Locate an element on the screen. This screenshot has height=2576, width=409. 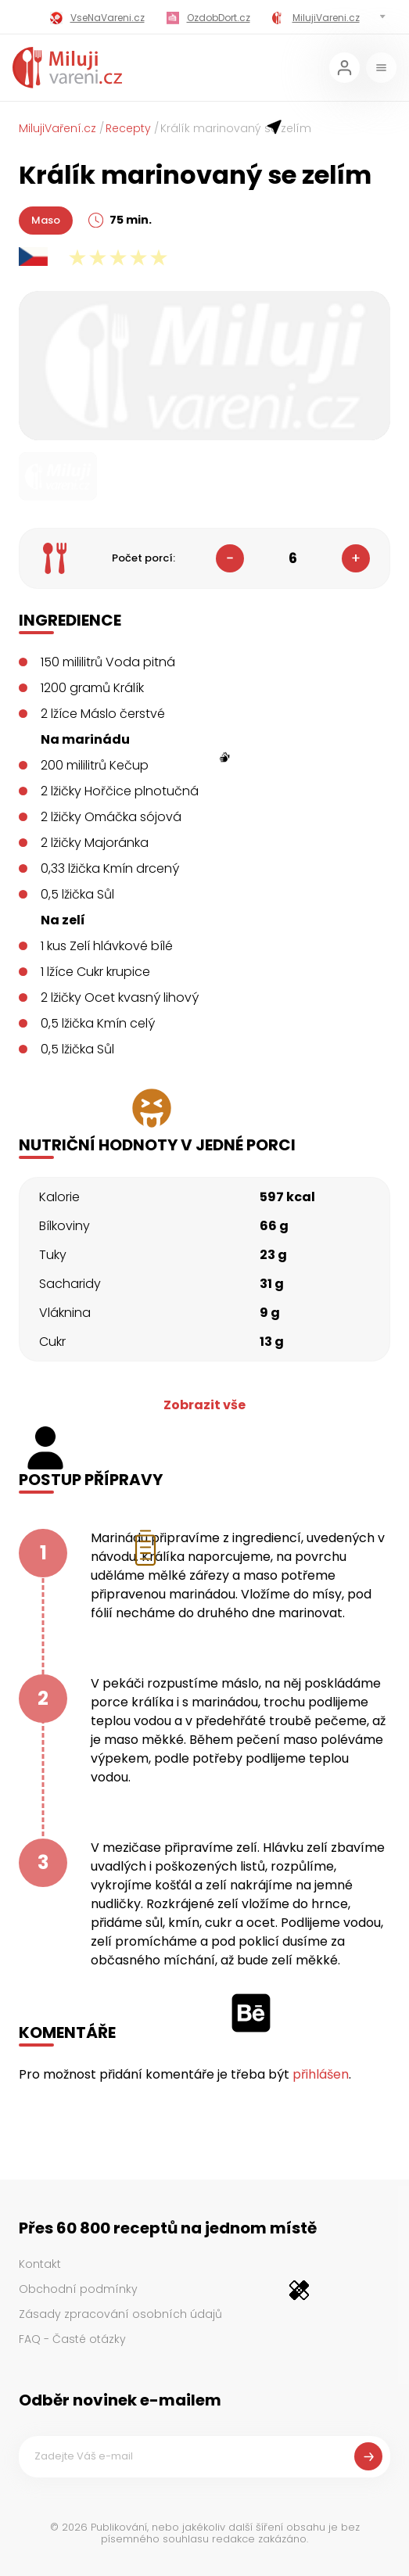
indicates full battery charge is located at coordinates (145, 1548).